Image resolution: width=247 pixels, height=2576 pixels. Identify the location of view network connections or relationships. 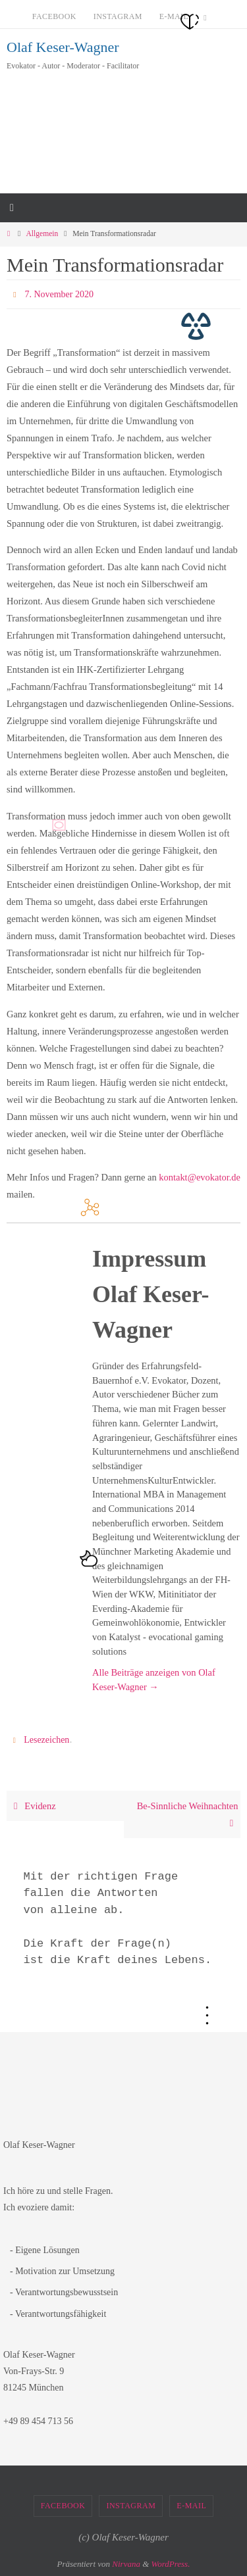
(90, 1207).